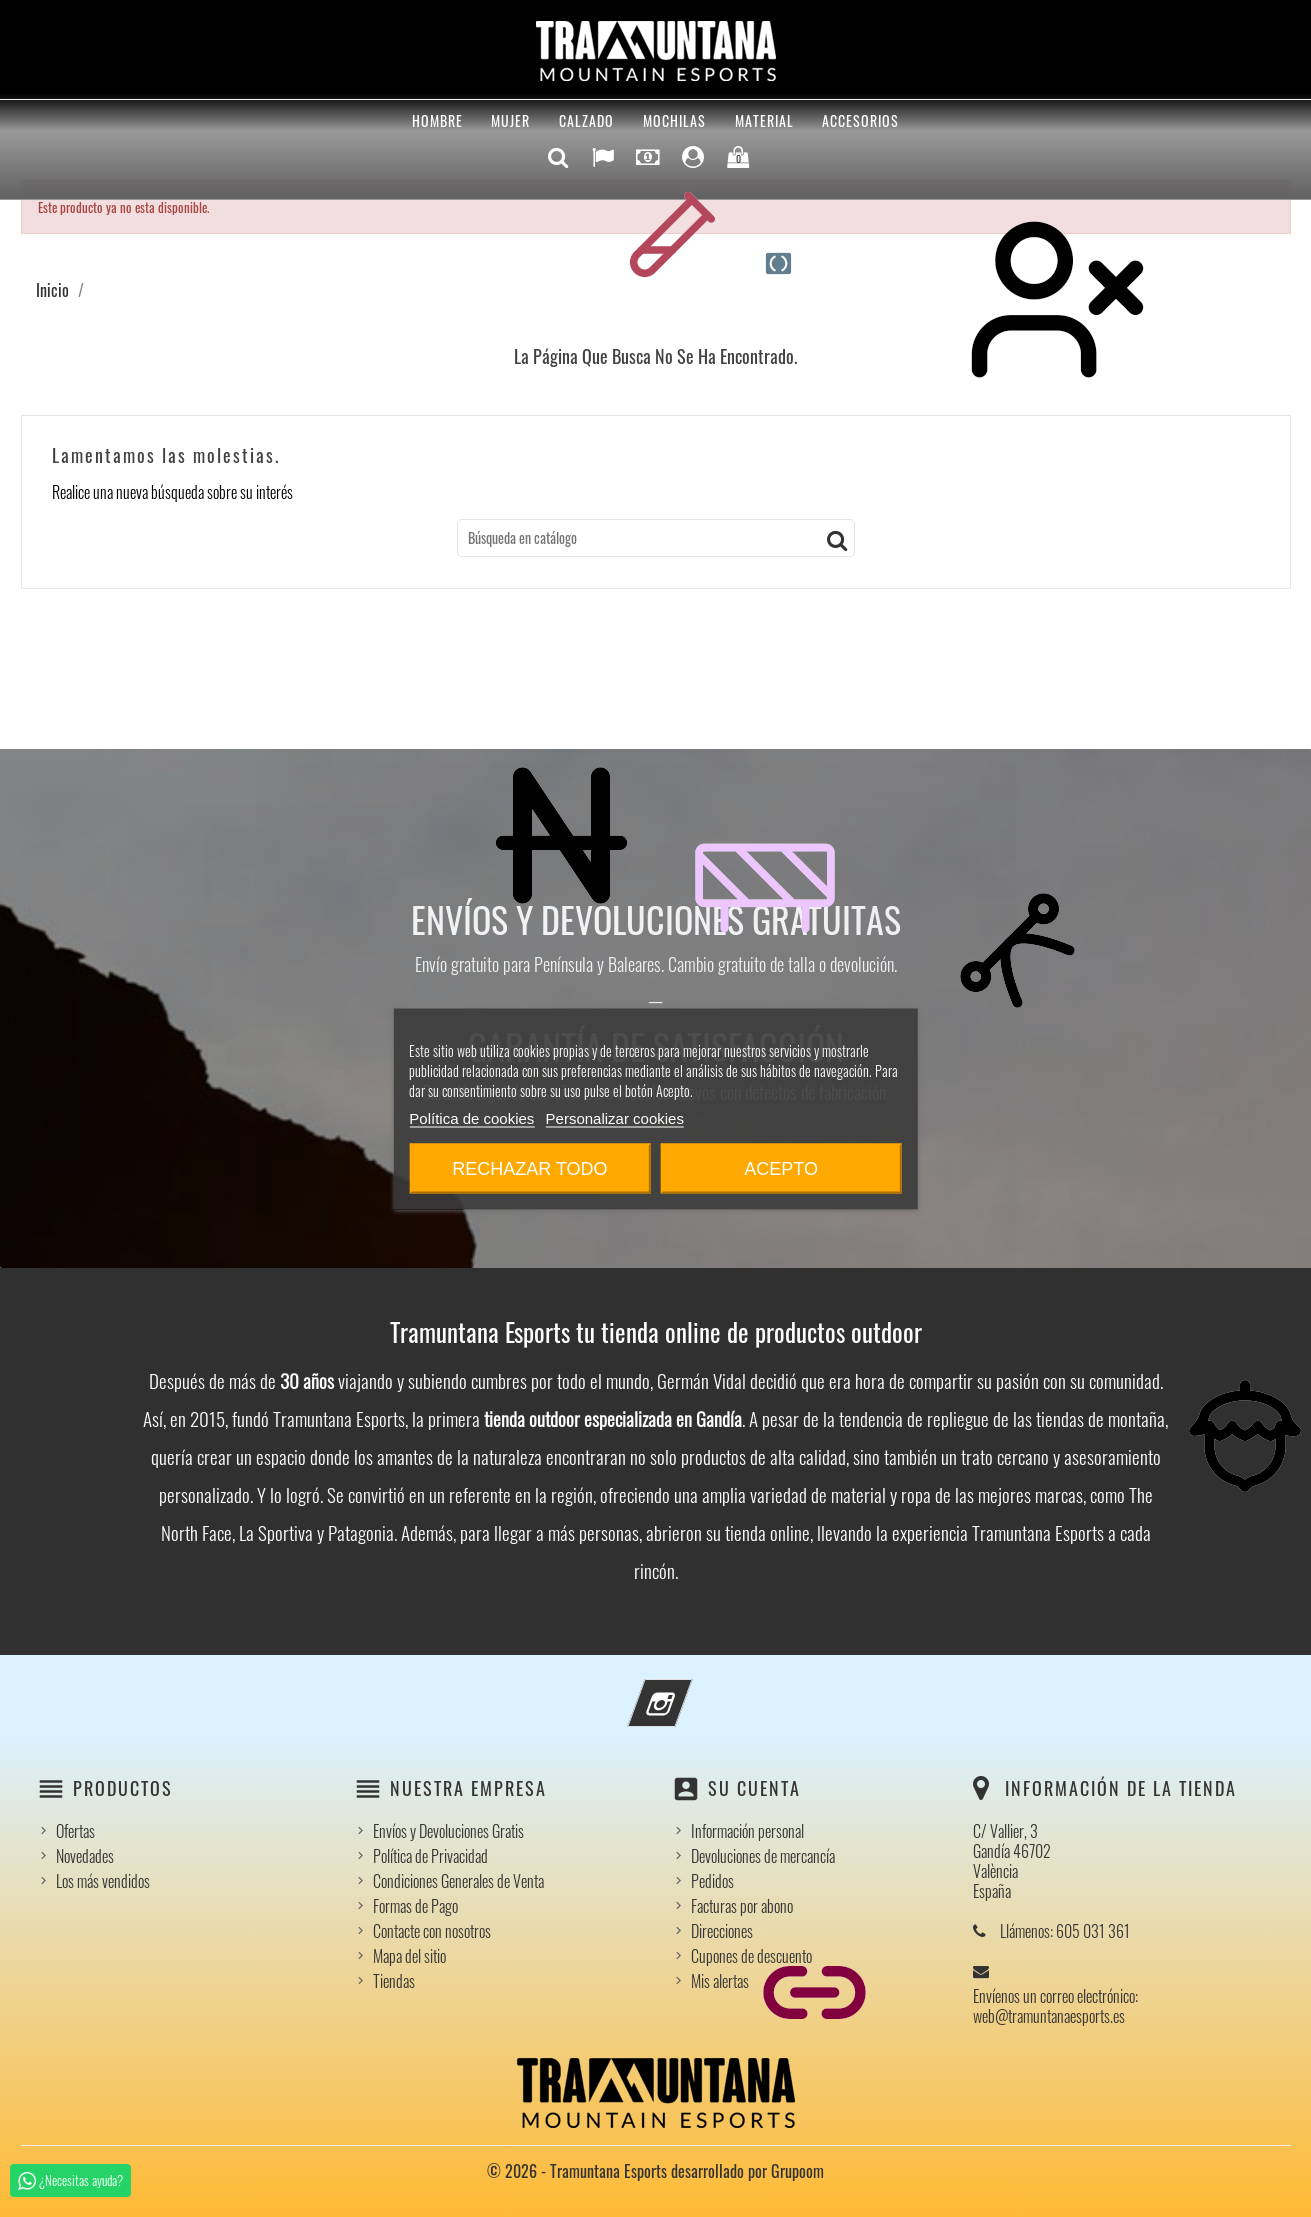 This screenshot has height=2217, width=1311. I want to click on indicates Nigerian naira currency, so click(561, 835).